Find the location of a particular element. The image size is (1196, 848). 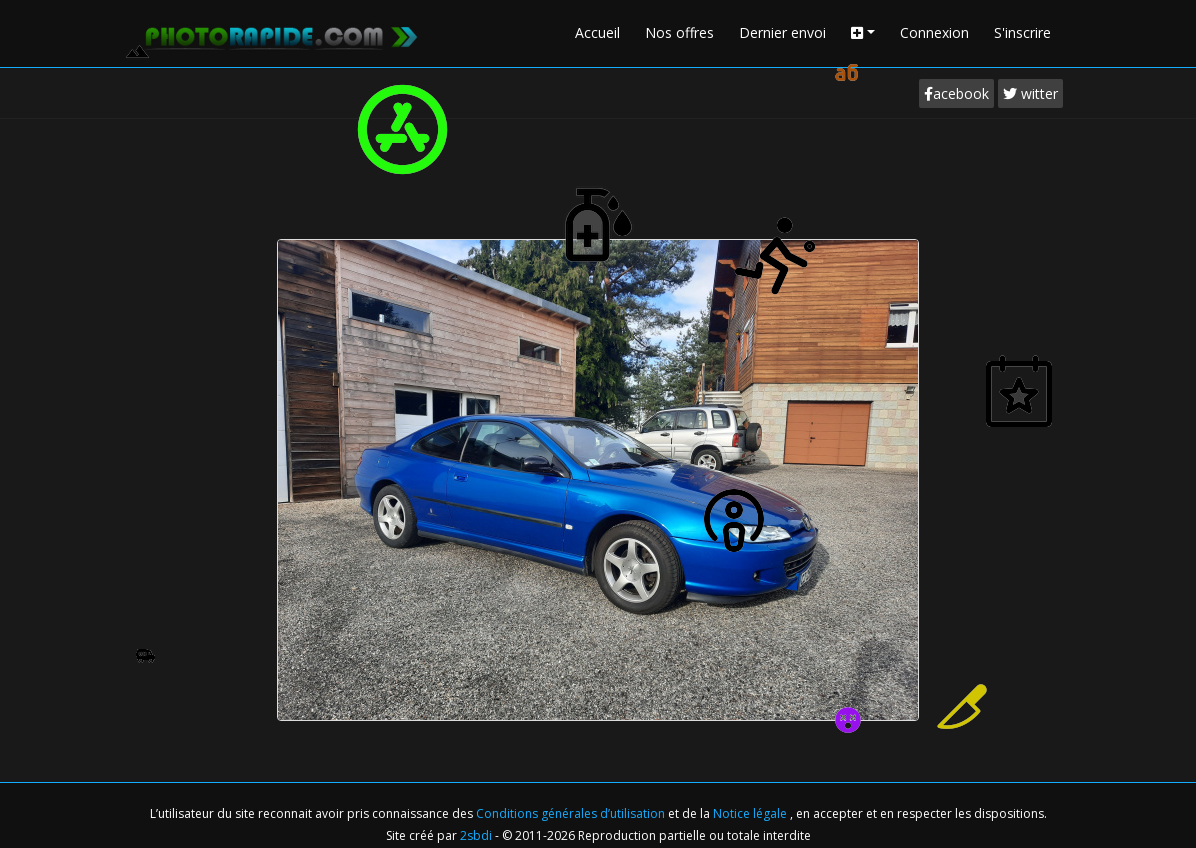

open apple podcasts app is located at coordinates (734, 519).